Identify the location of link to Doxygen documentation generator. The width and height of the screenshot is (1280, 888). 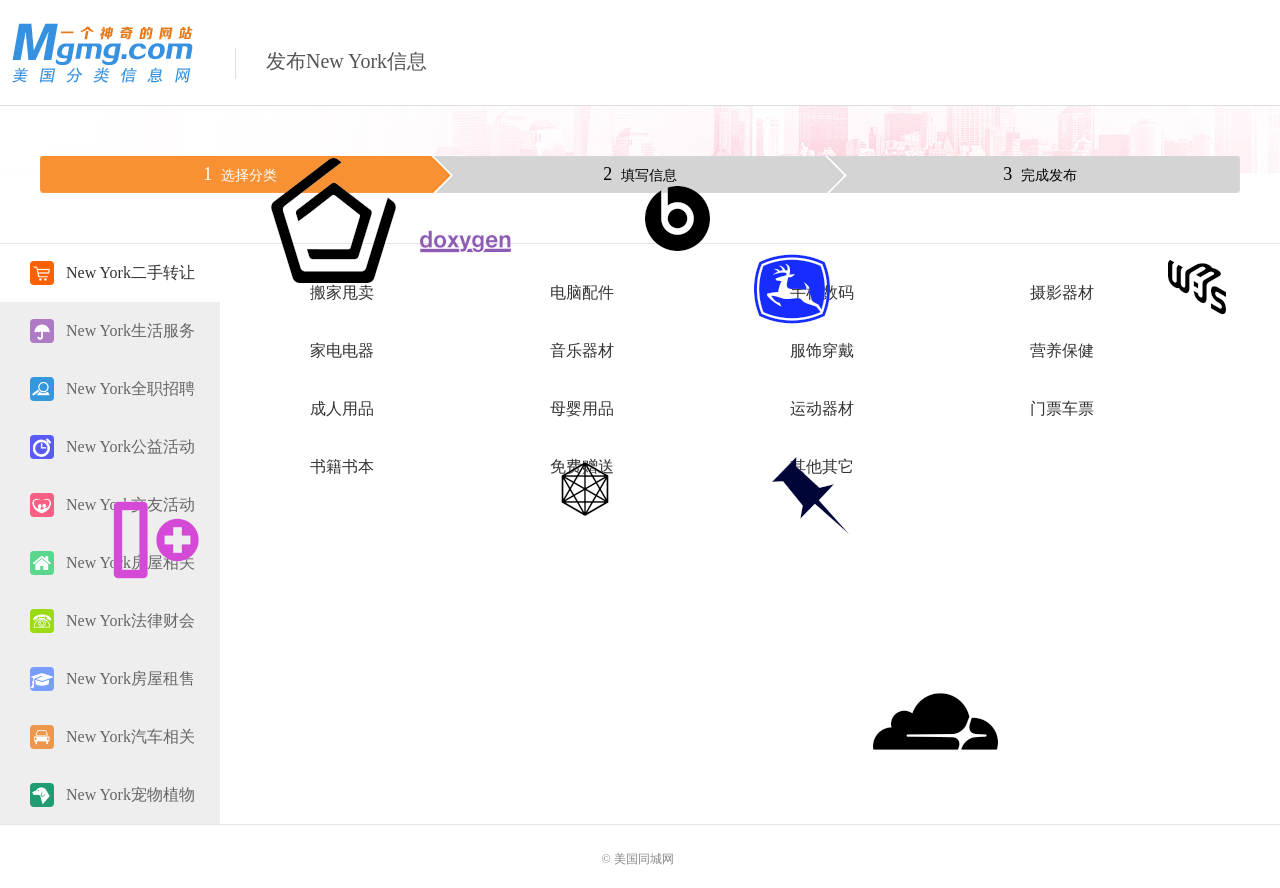
(465, 241).